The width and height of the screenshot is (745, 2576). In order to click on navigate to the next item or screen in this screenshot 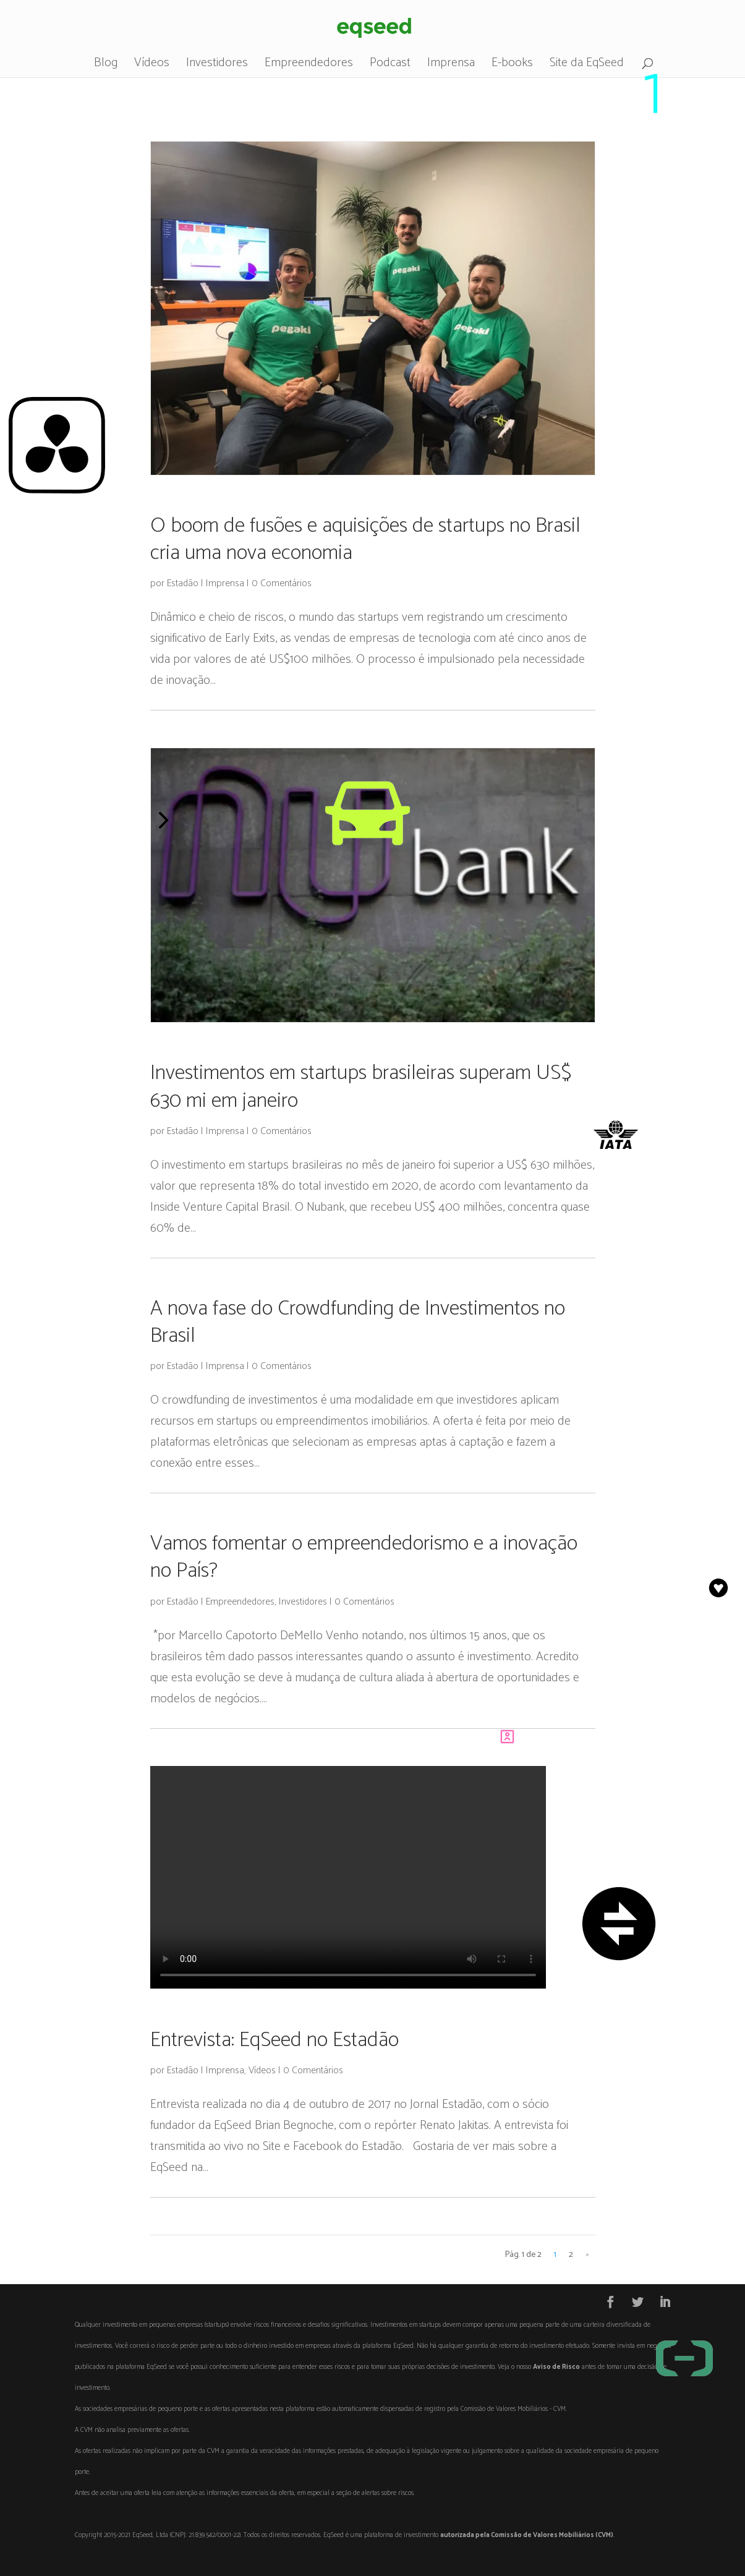, I will do `click(163, 820)`.